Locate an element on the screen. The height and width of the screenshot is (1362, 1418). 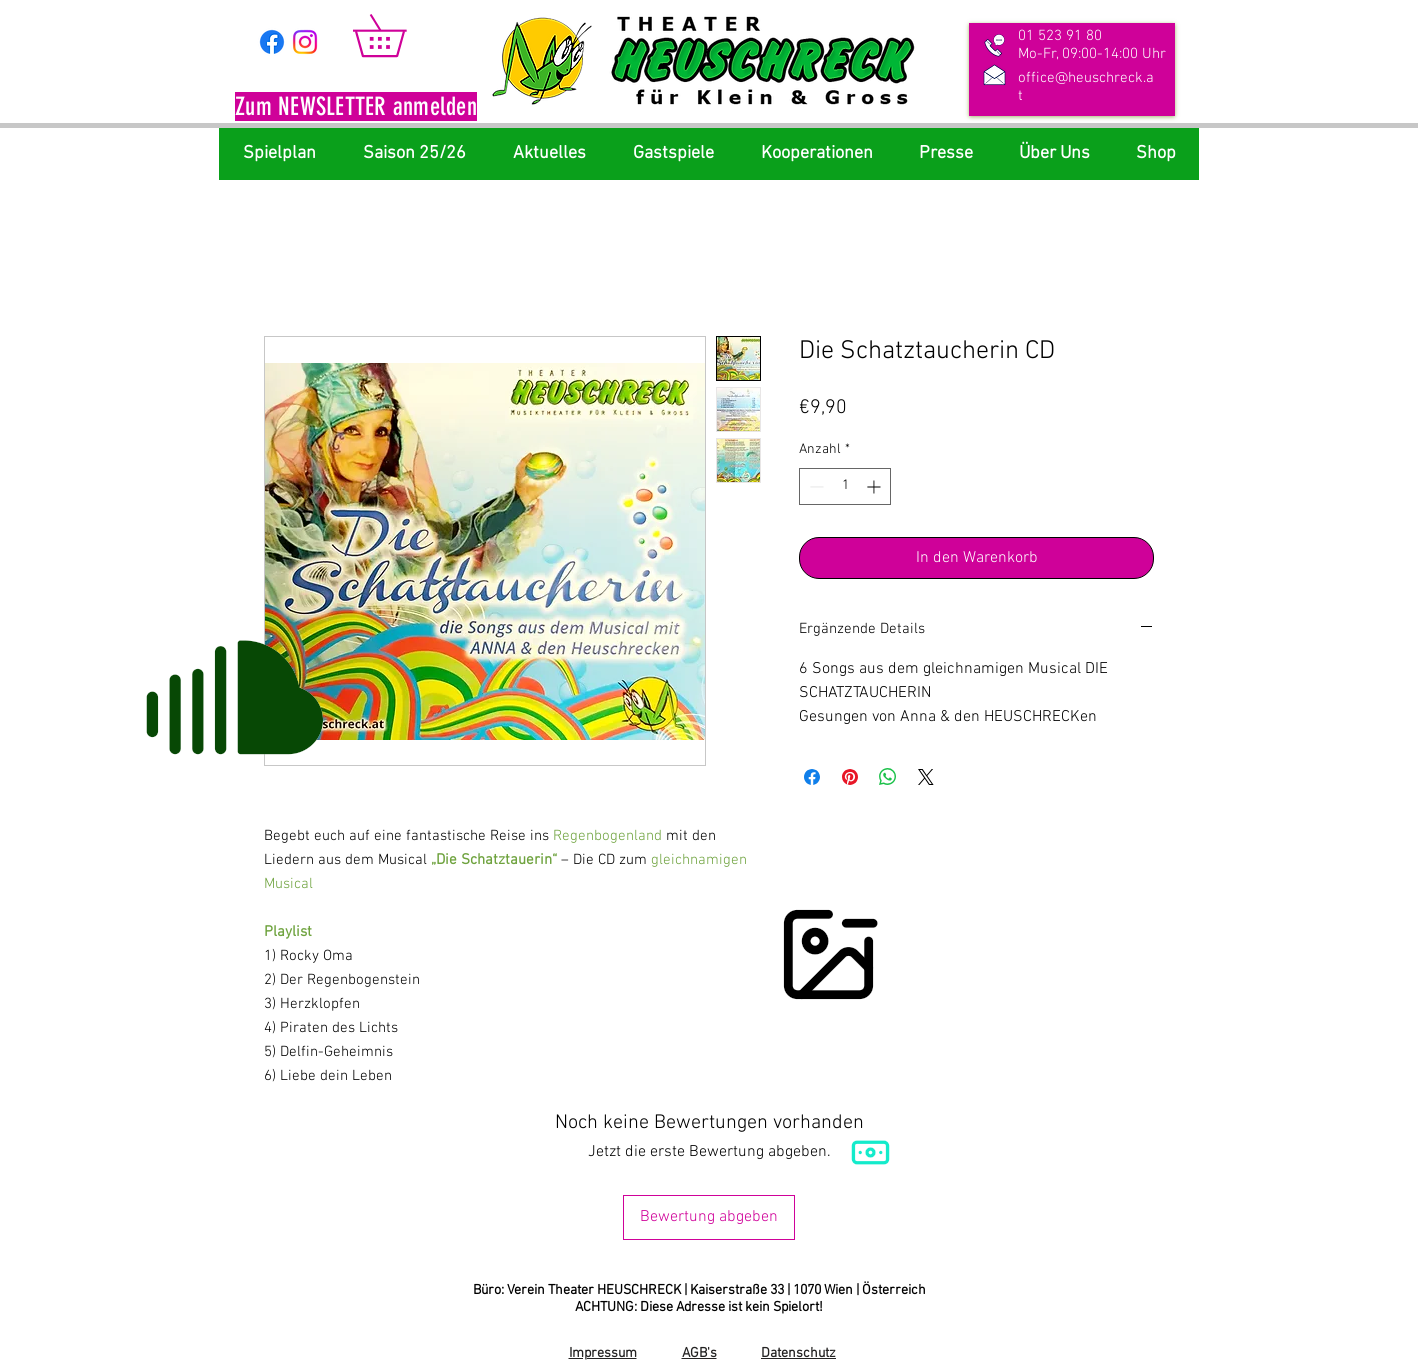
open soundcloud app is located at coordinates (232, 703).